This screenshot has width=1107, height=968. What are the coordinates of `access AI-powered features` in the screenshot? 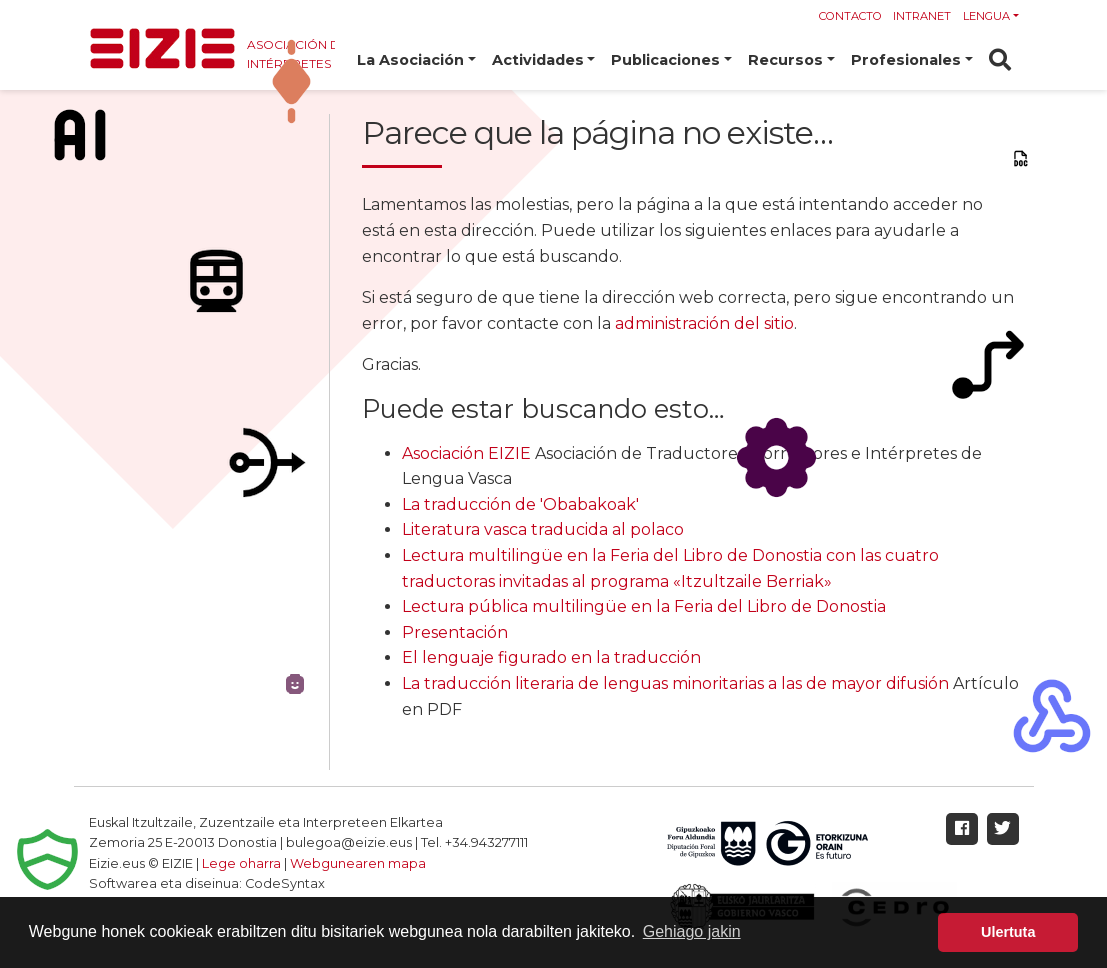 It's located at (80, 135).